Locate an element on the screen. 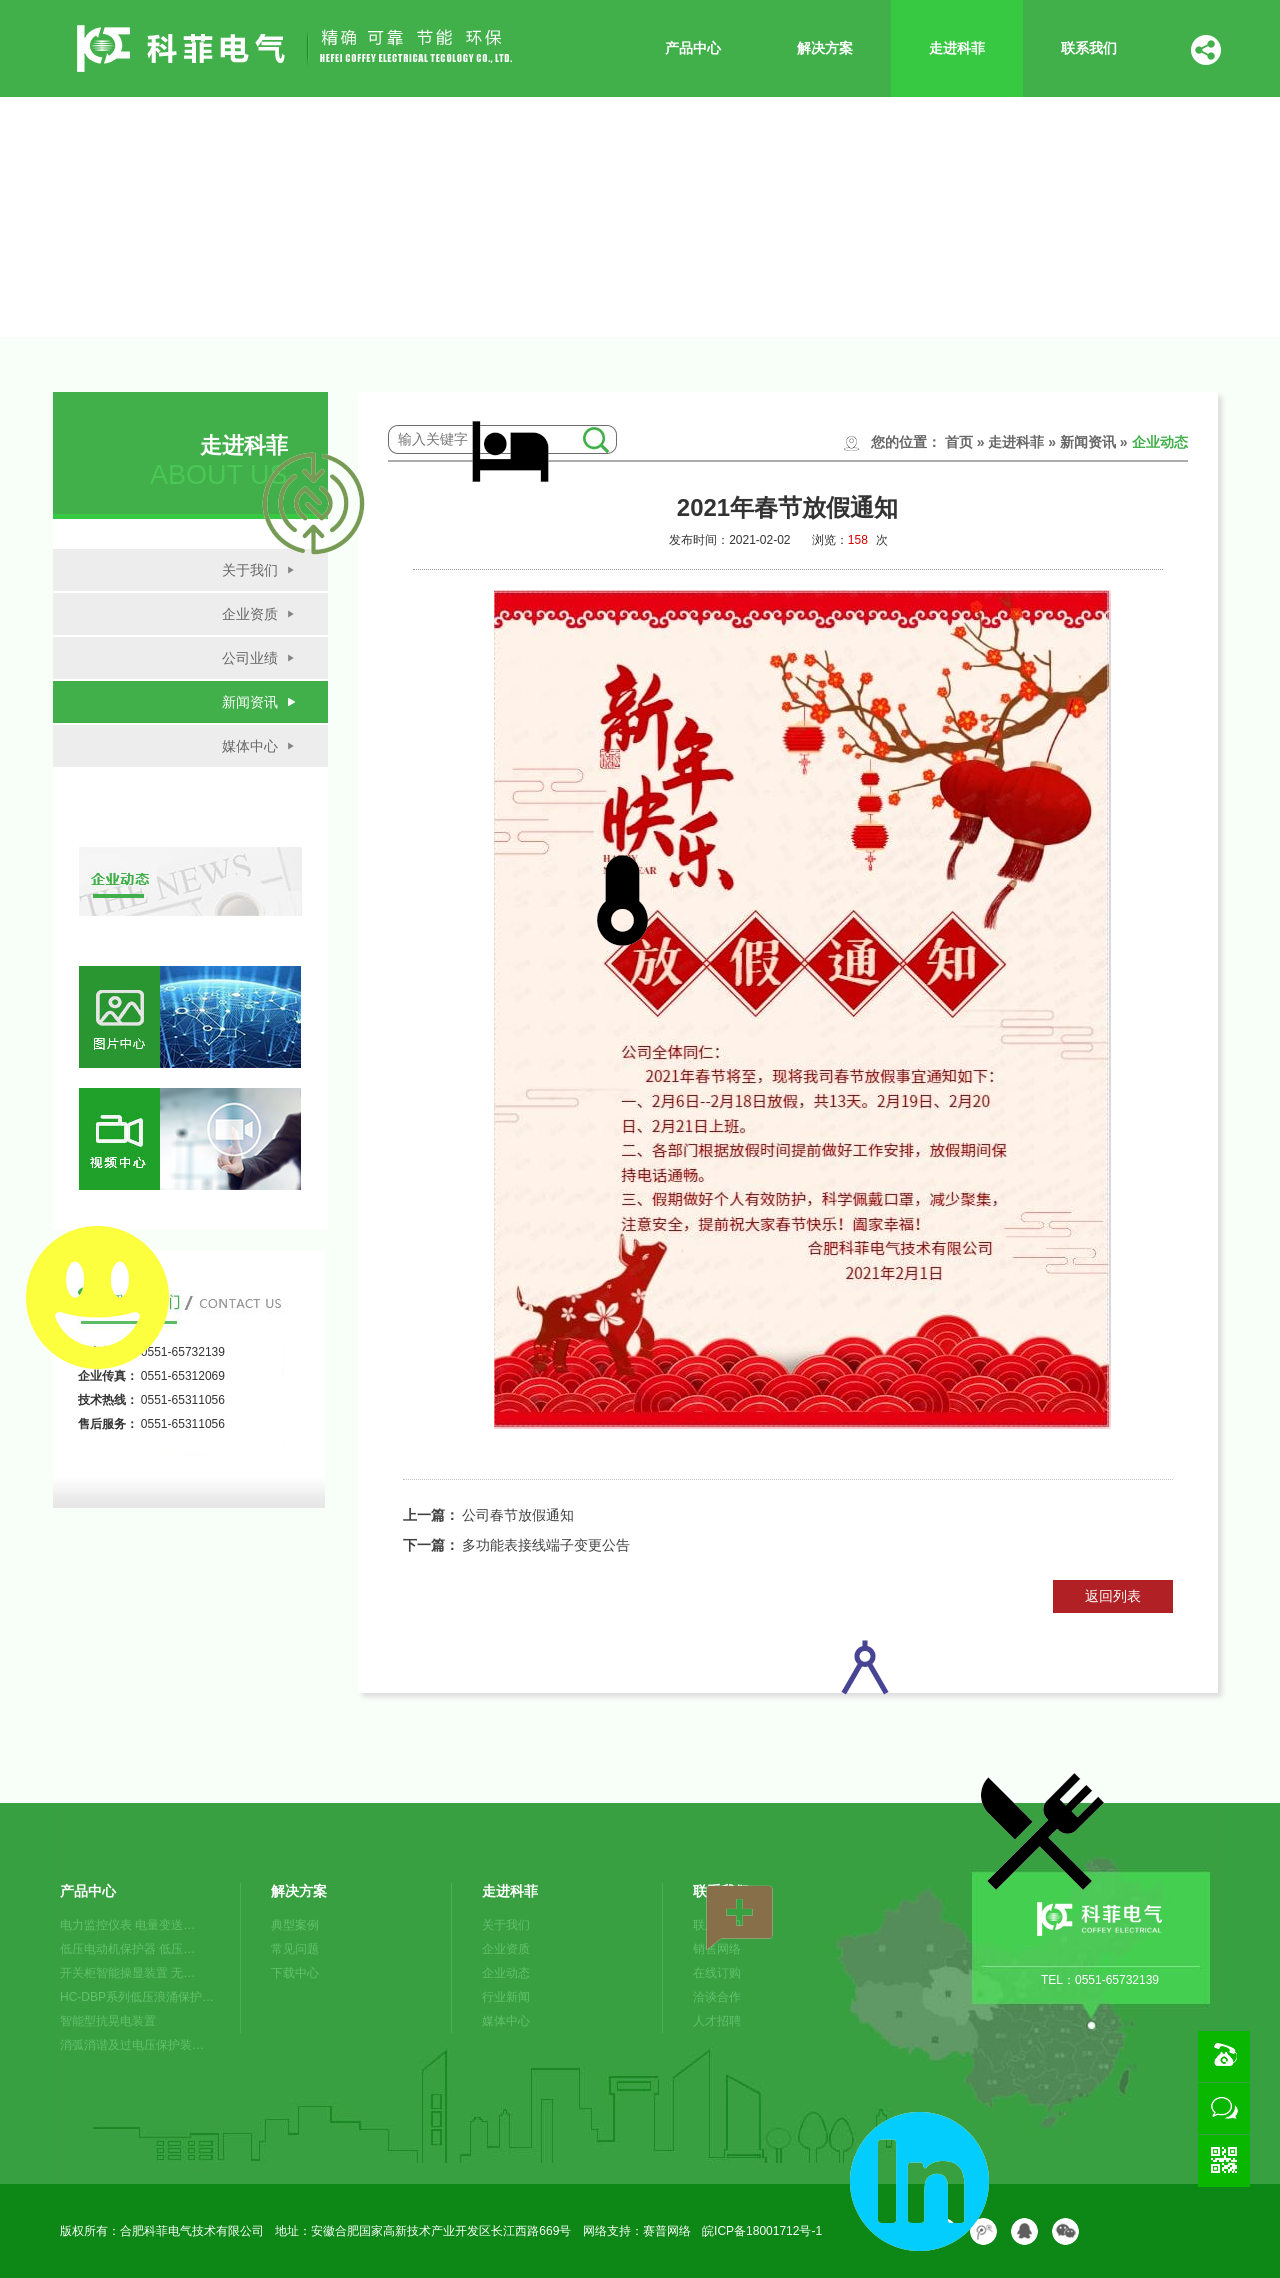 This screenshot has width=1280, height=2278. add an emoji or reaction to a message is located at coordinates (97, 1297).